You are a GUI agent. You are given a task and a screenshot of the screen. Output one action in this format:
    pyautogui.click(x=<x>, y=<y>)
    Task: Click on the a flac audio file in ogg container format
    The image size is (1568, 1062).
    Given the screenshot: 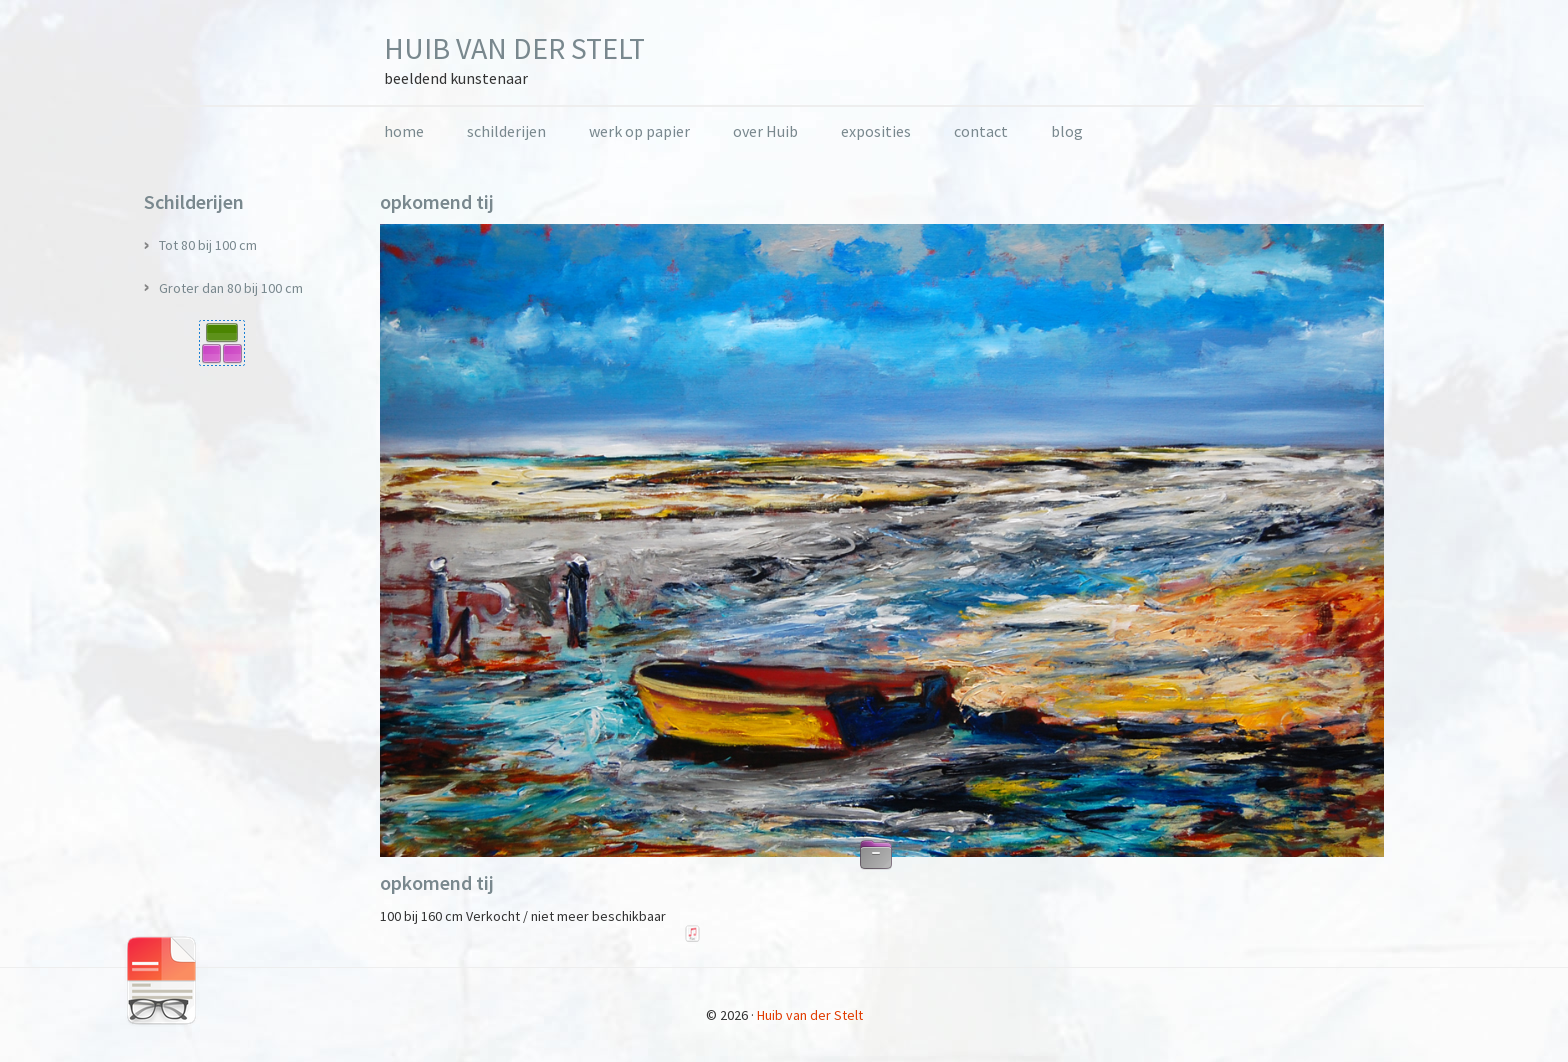 What is the action you would take?
    pyautogui.click(x=692, y=933)
    